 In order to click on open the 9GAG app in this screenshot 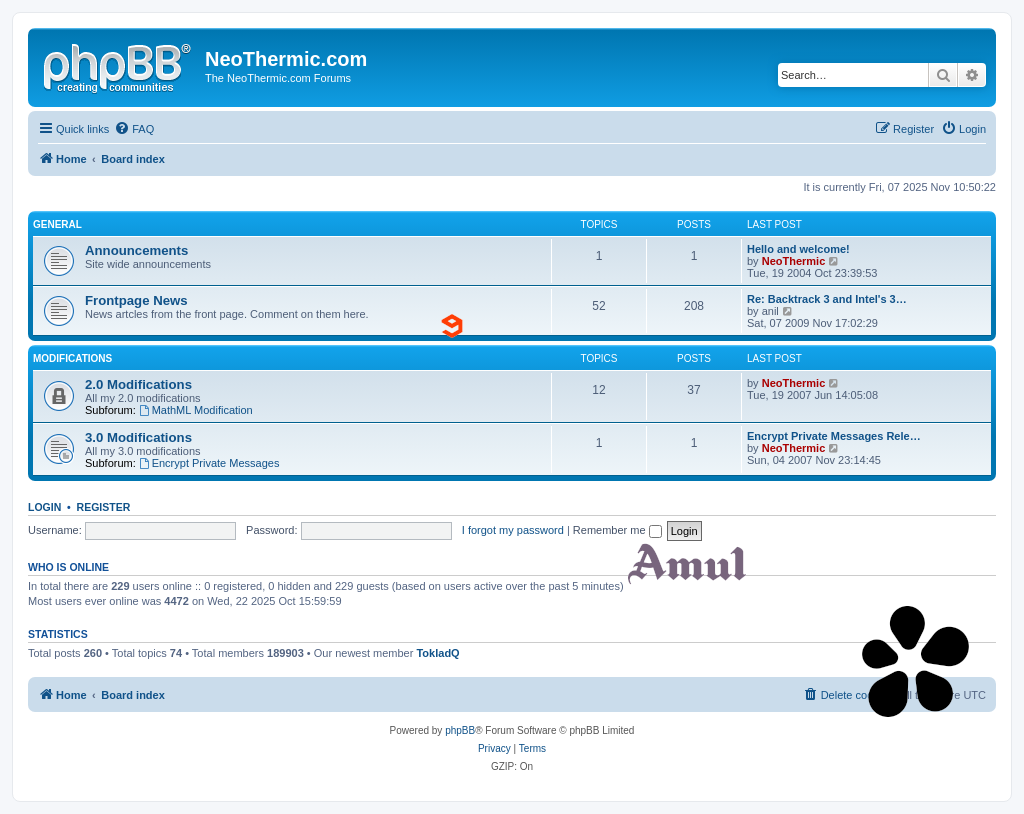, I will do `click(452, 326)`.